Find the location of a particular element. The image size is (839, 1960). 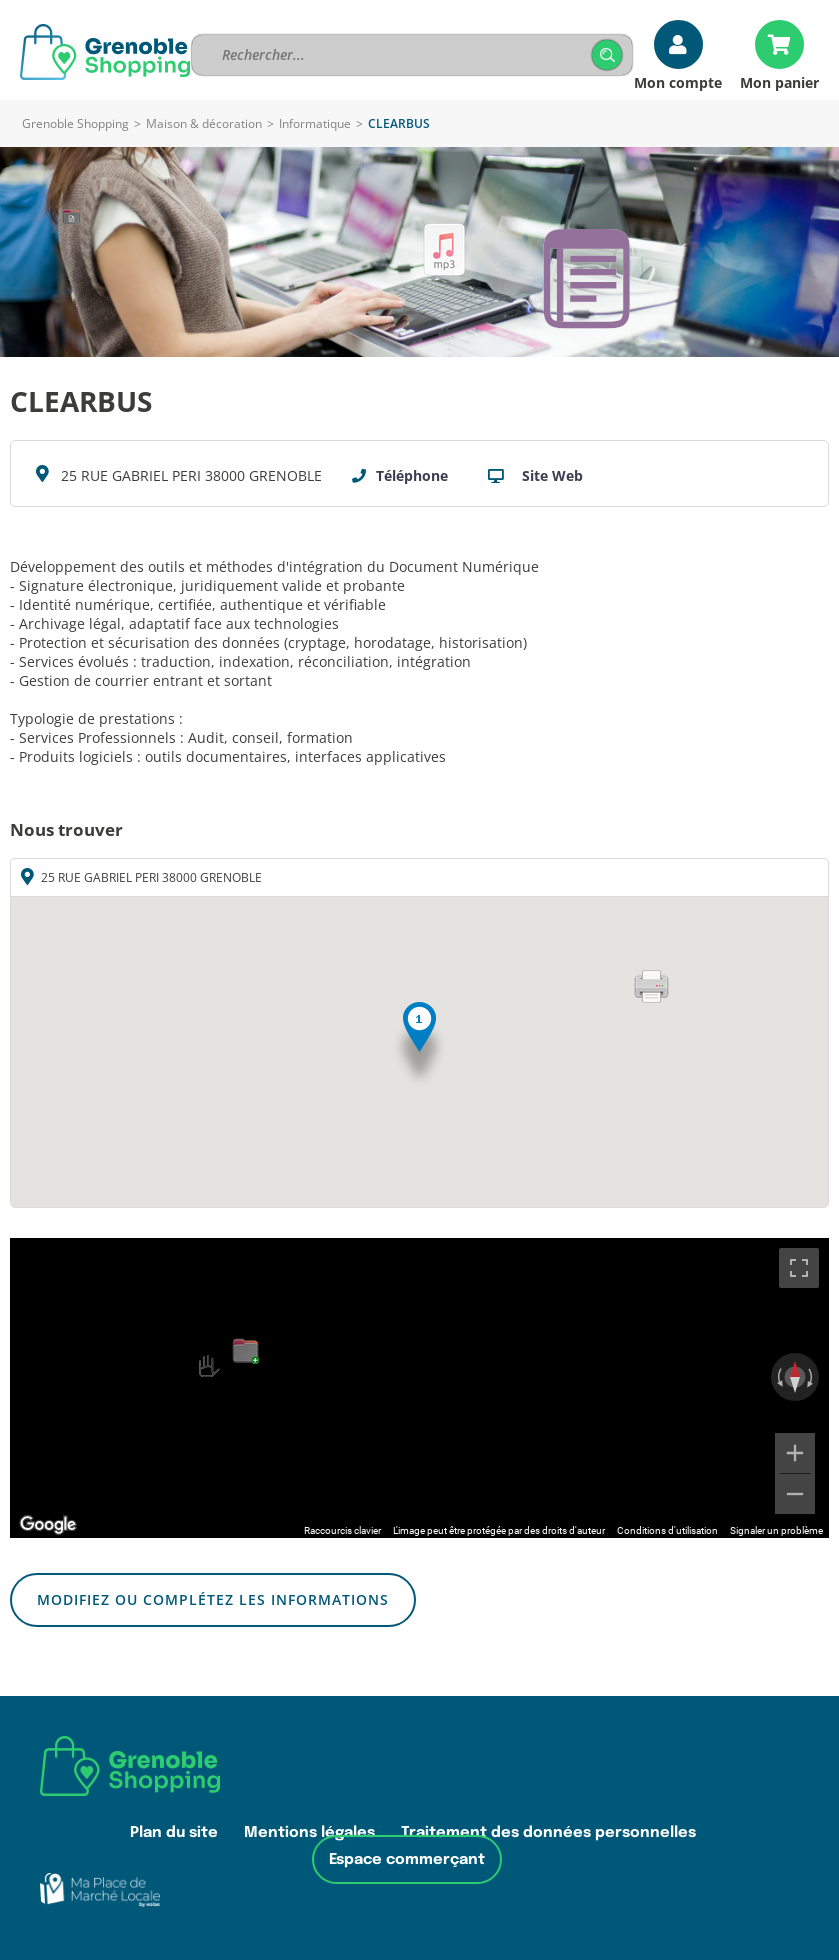

open the notes app is located at coordinates (590, 282).